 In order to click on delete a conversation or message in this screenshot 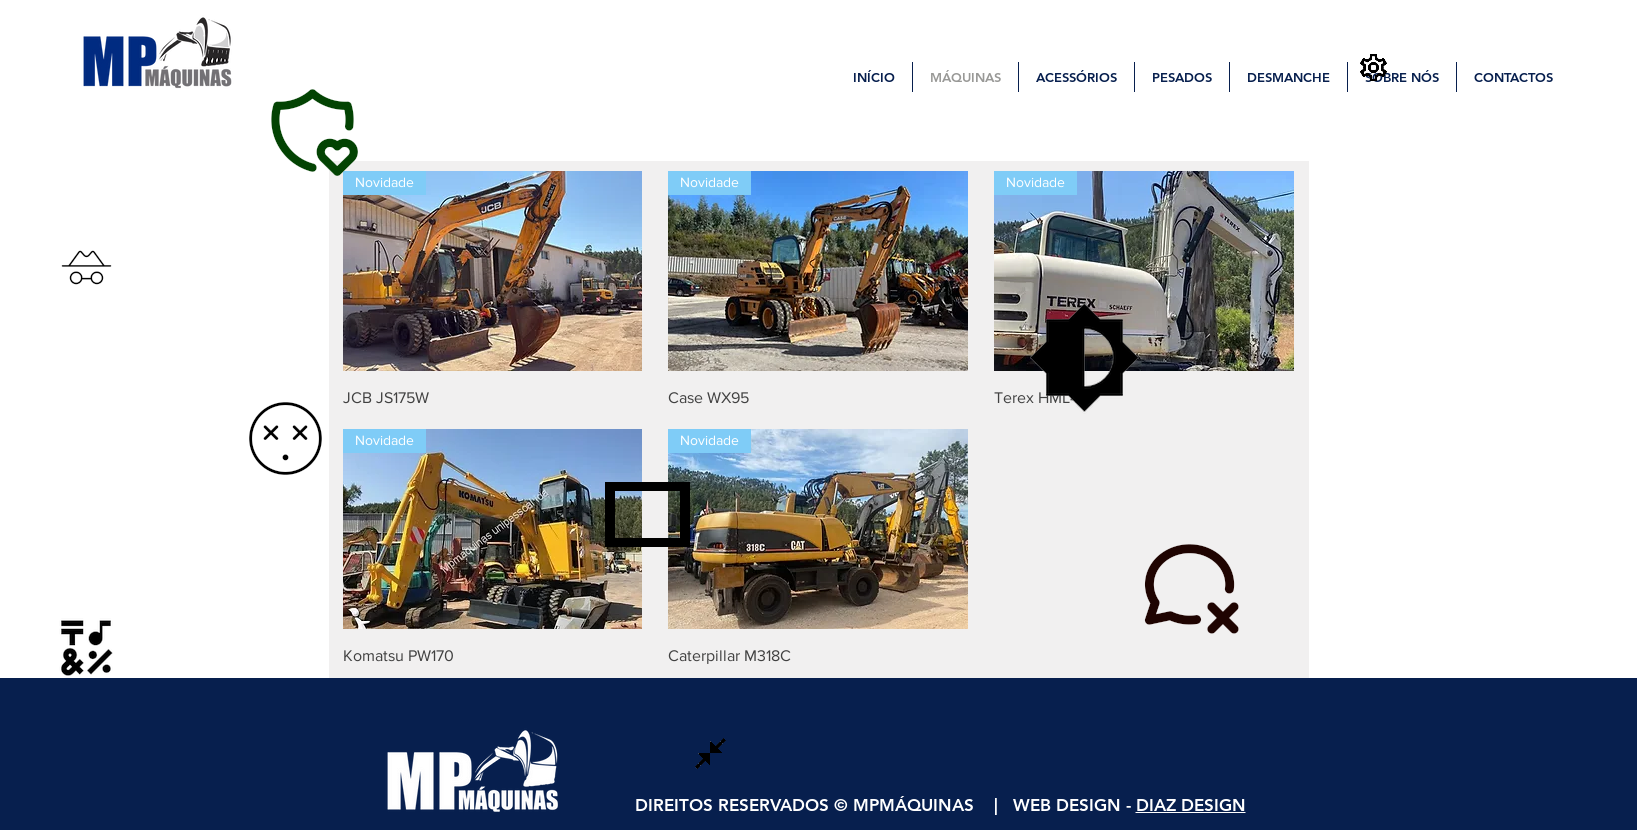, I will do `click(1189, 584)`.